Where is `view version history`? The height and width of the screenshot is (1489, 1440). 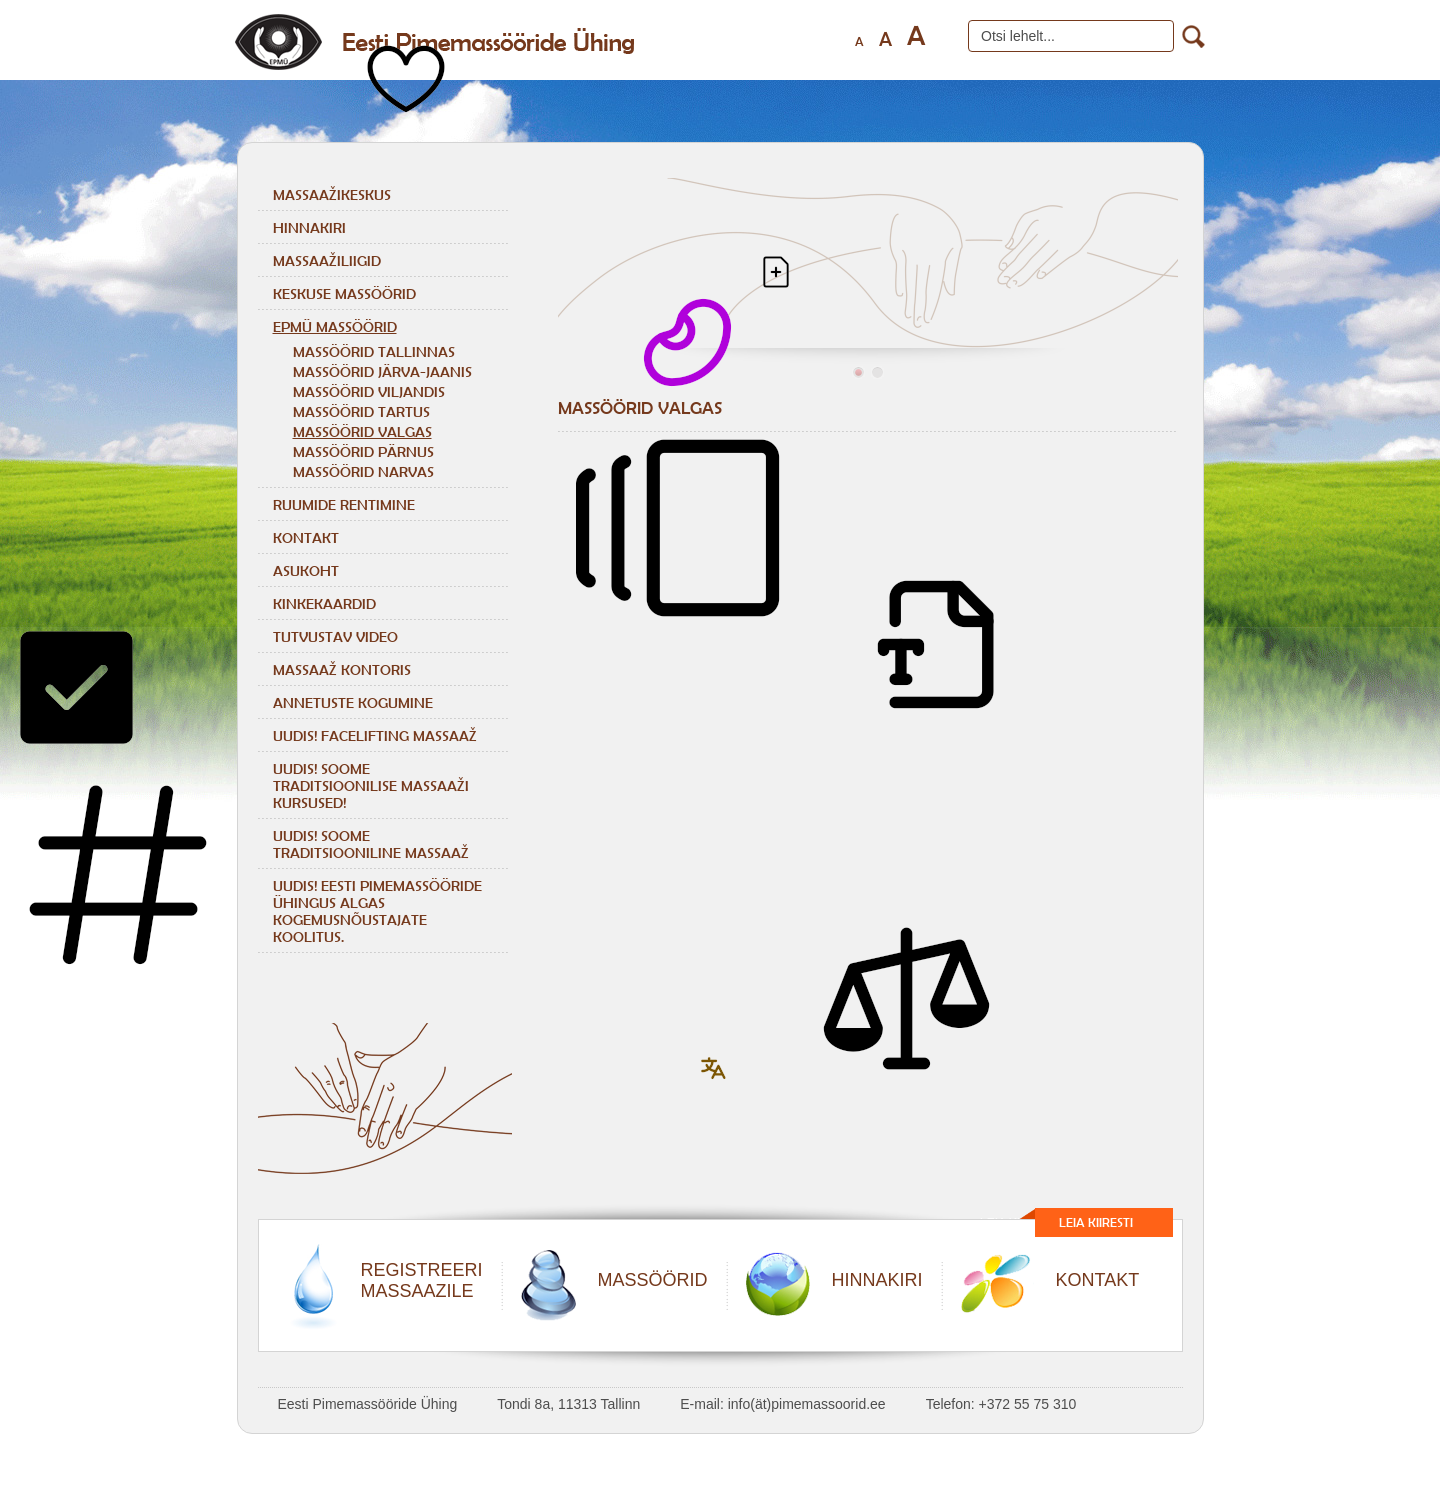
view version history is located at coordinates (682, 528).